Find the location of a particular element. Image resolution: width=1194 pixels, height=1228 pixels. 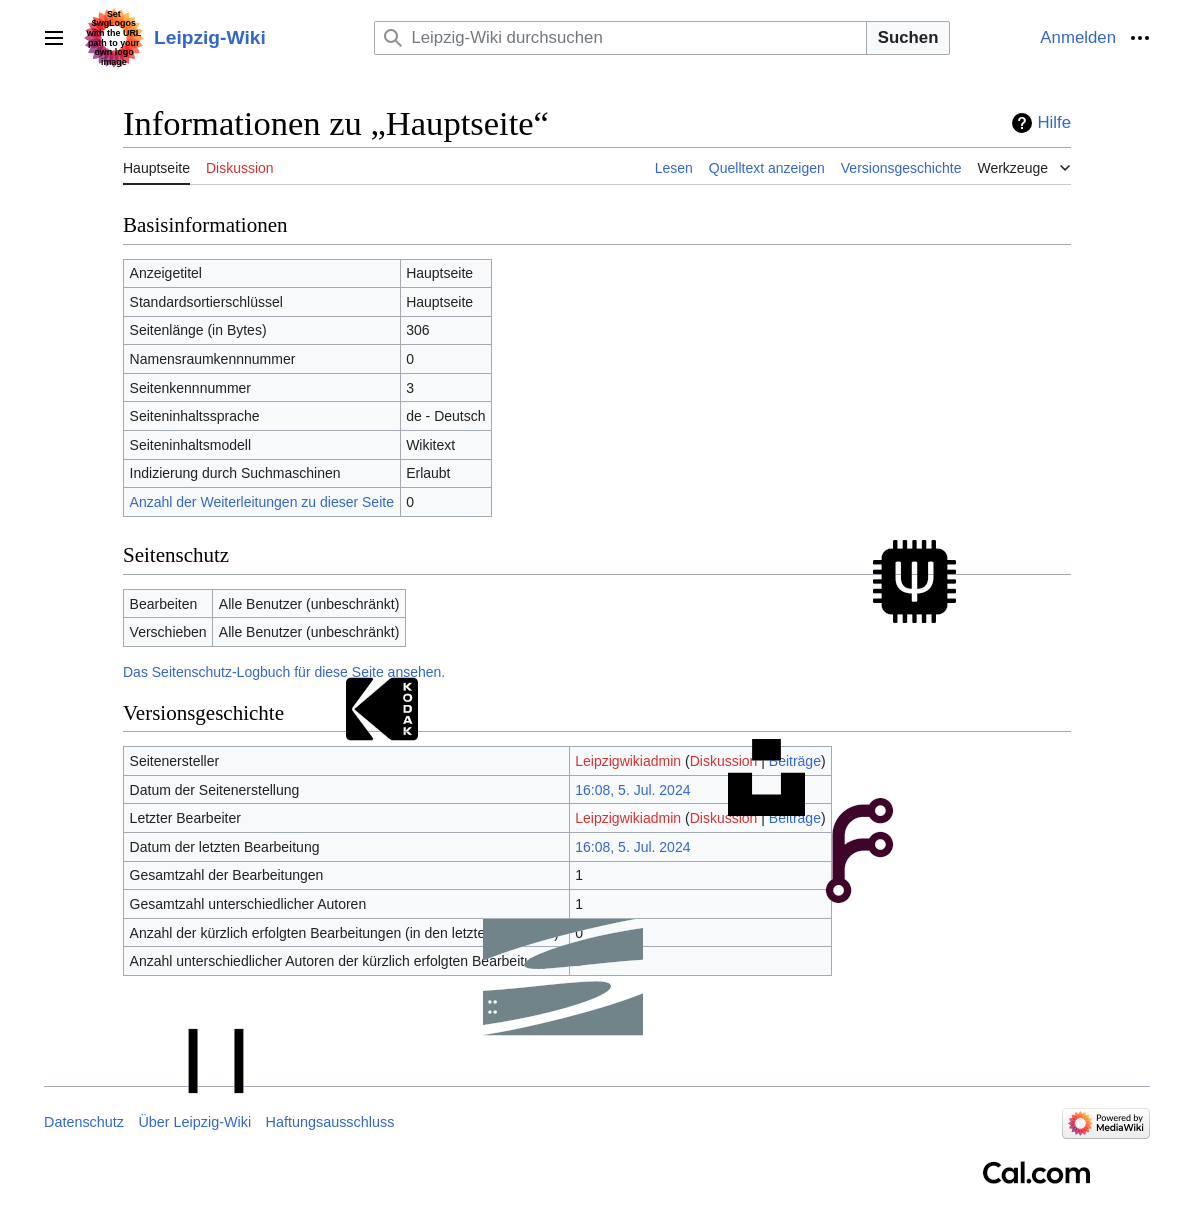

open forgejo git repository is located at coordinates (859, 850).